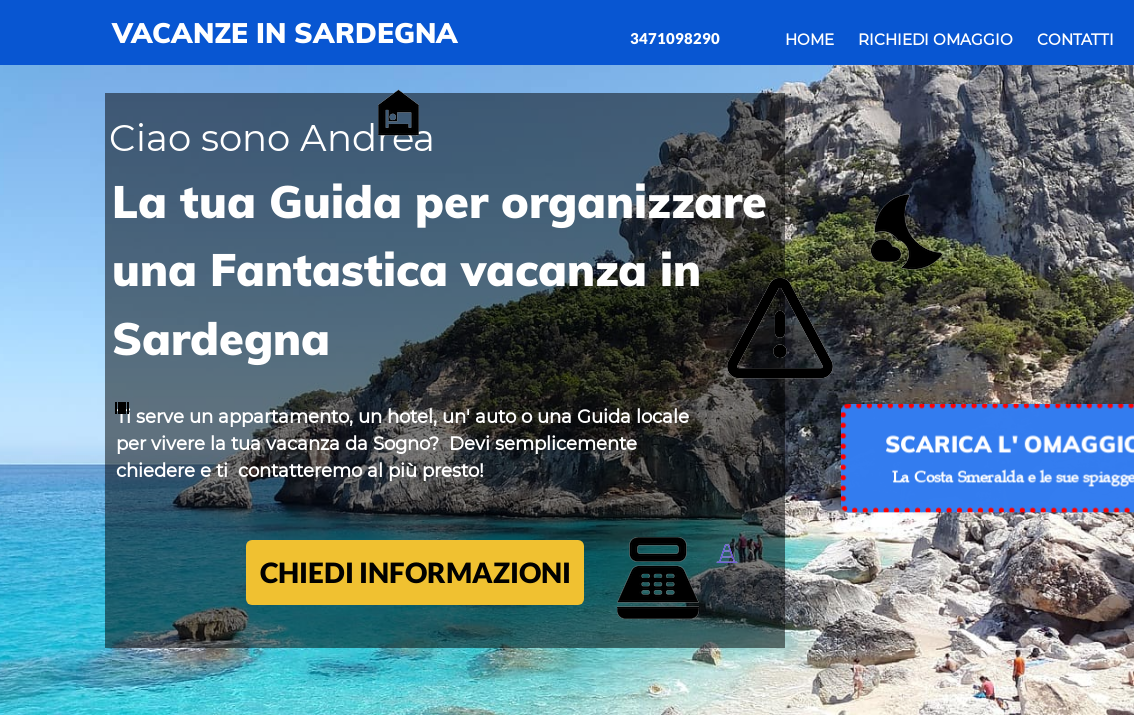 This screenshot has height=720, width=1134. I want to click on indicates a warning or caution state, so click(780, 331).